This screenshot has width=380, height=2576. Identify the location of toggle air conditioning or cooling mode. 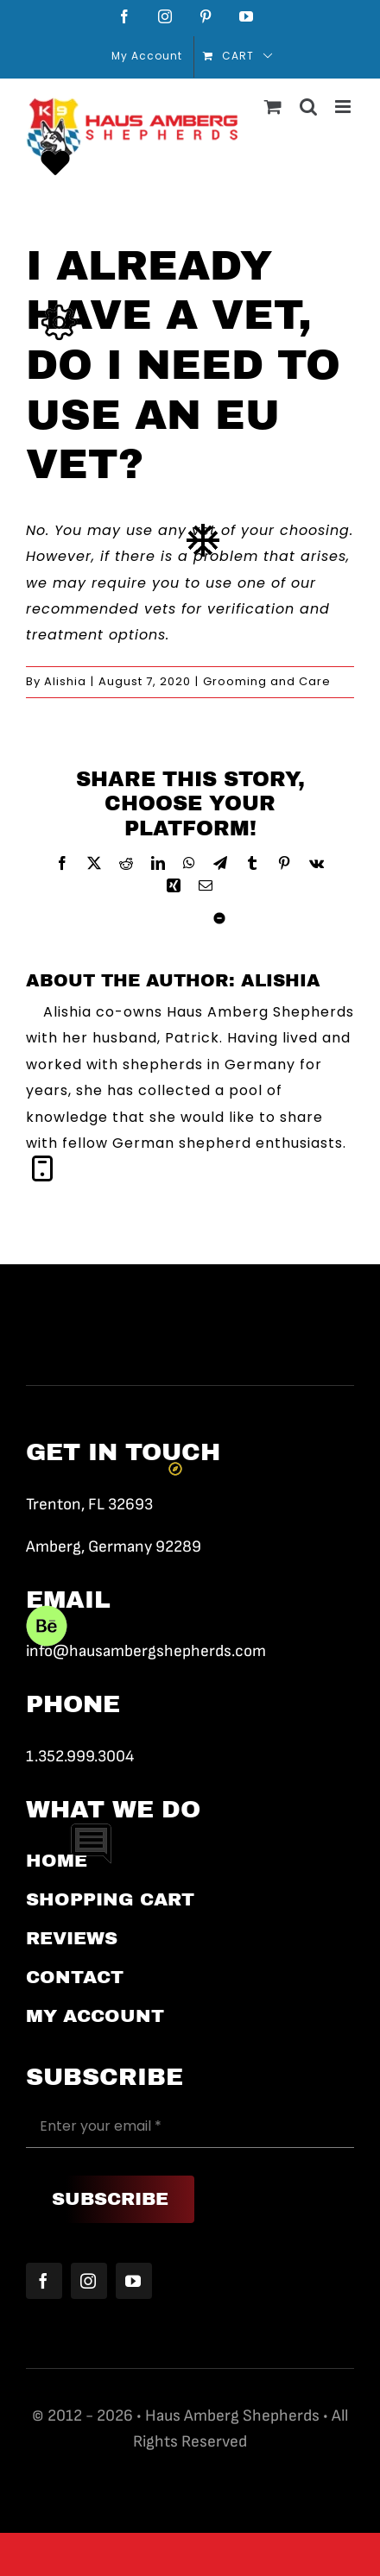
(203, 540).